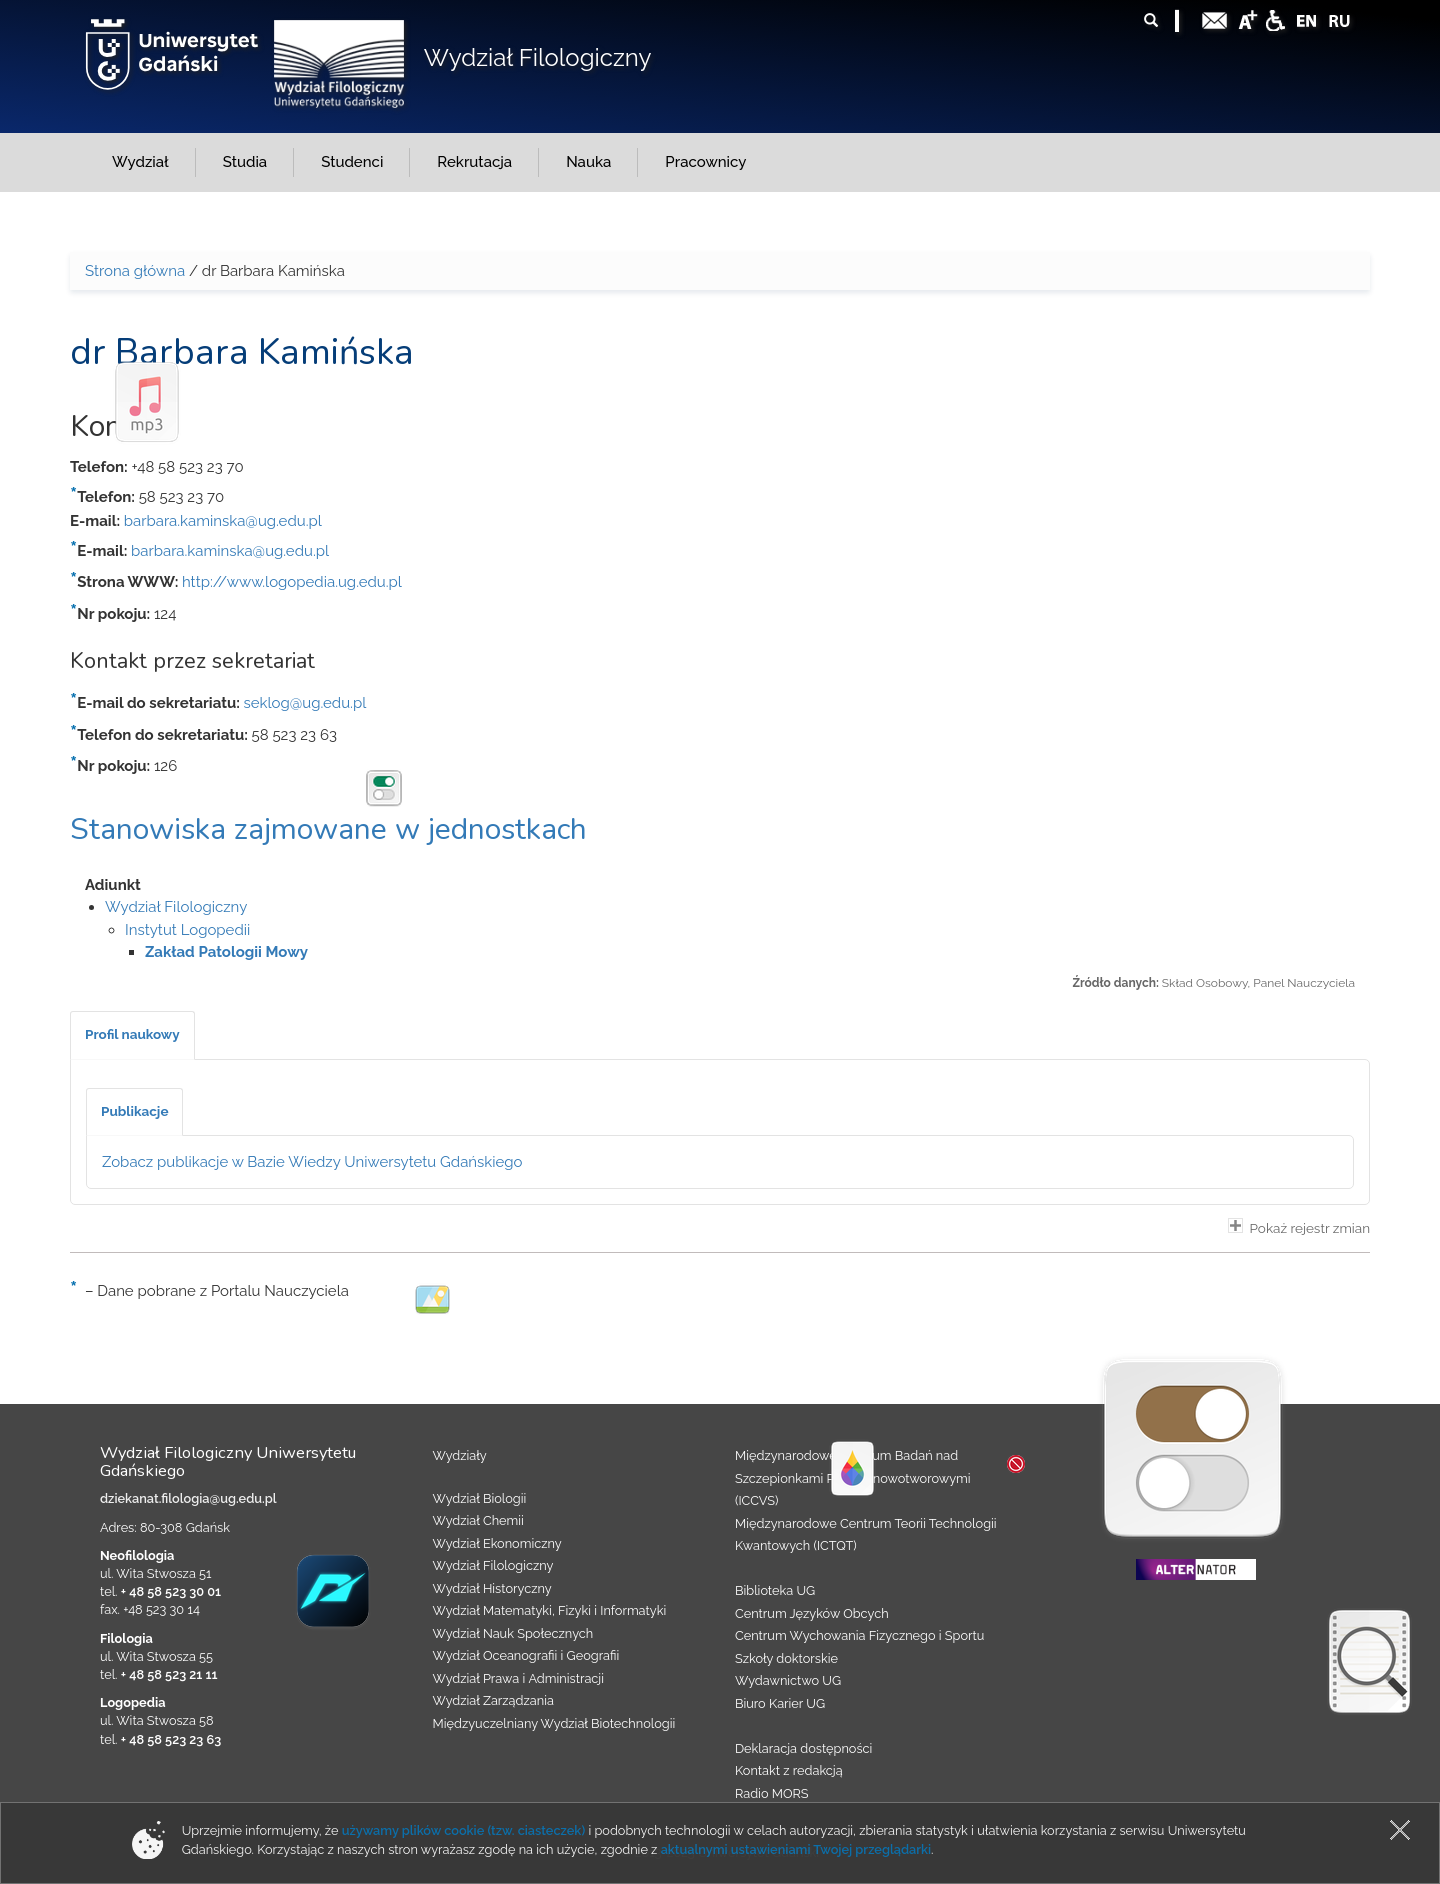  I want to click on open the photos app, so click(432, 1299).